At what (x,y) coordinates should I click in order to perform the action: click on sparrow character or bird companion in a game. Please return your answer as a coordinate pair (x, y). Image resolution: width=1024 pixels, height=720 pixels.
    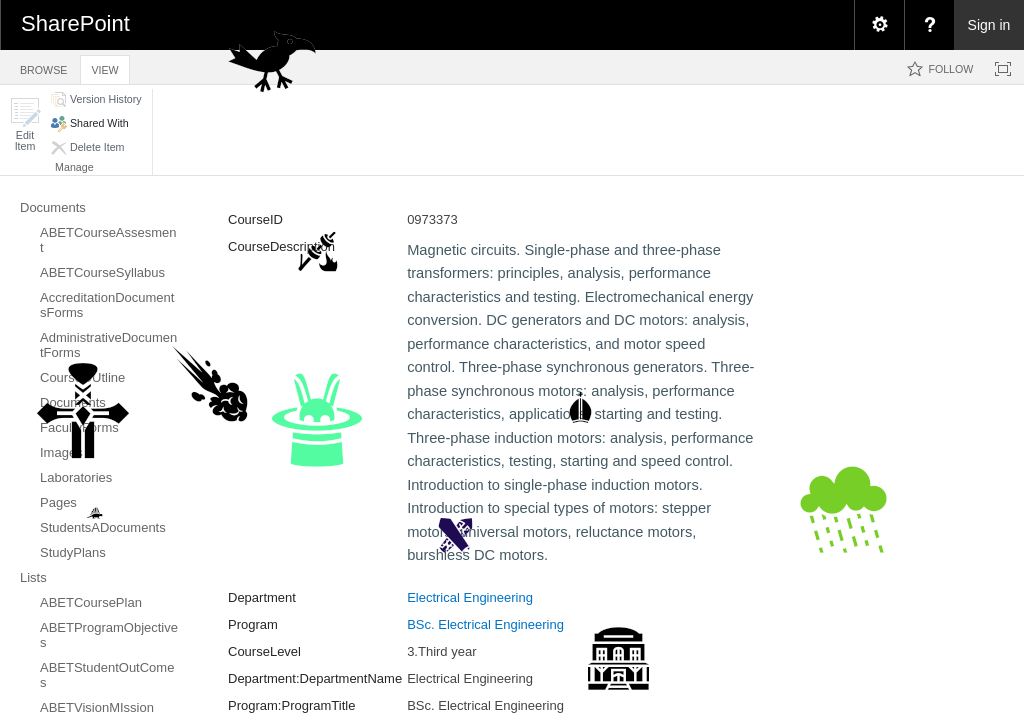
    Looking at the image, I should click on (271, 60).